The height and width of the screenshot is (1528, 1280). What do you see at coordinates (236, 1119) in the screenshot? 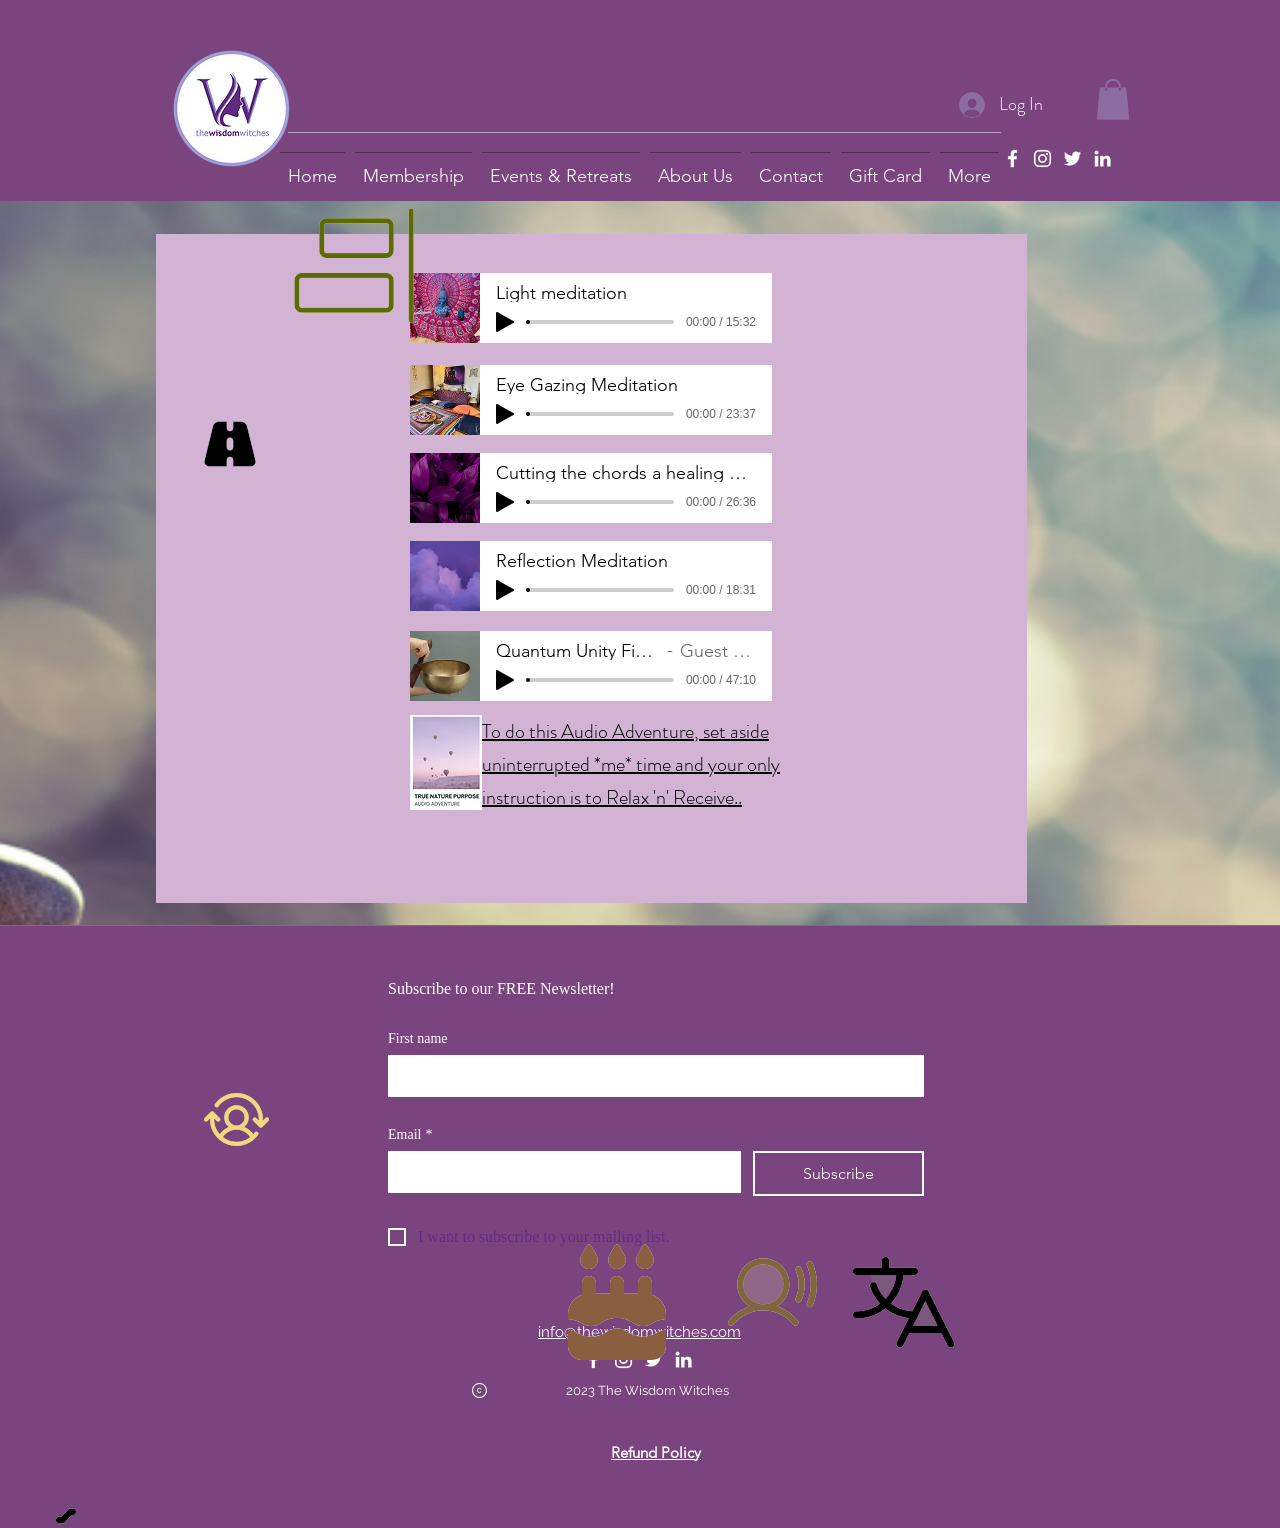
I see `switch between user accounts` at bounding box center [236, 1119].